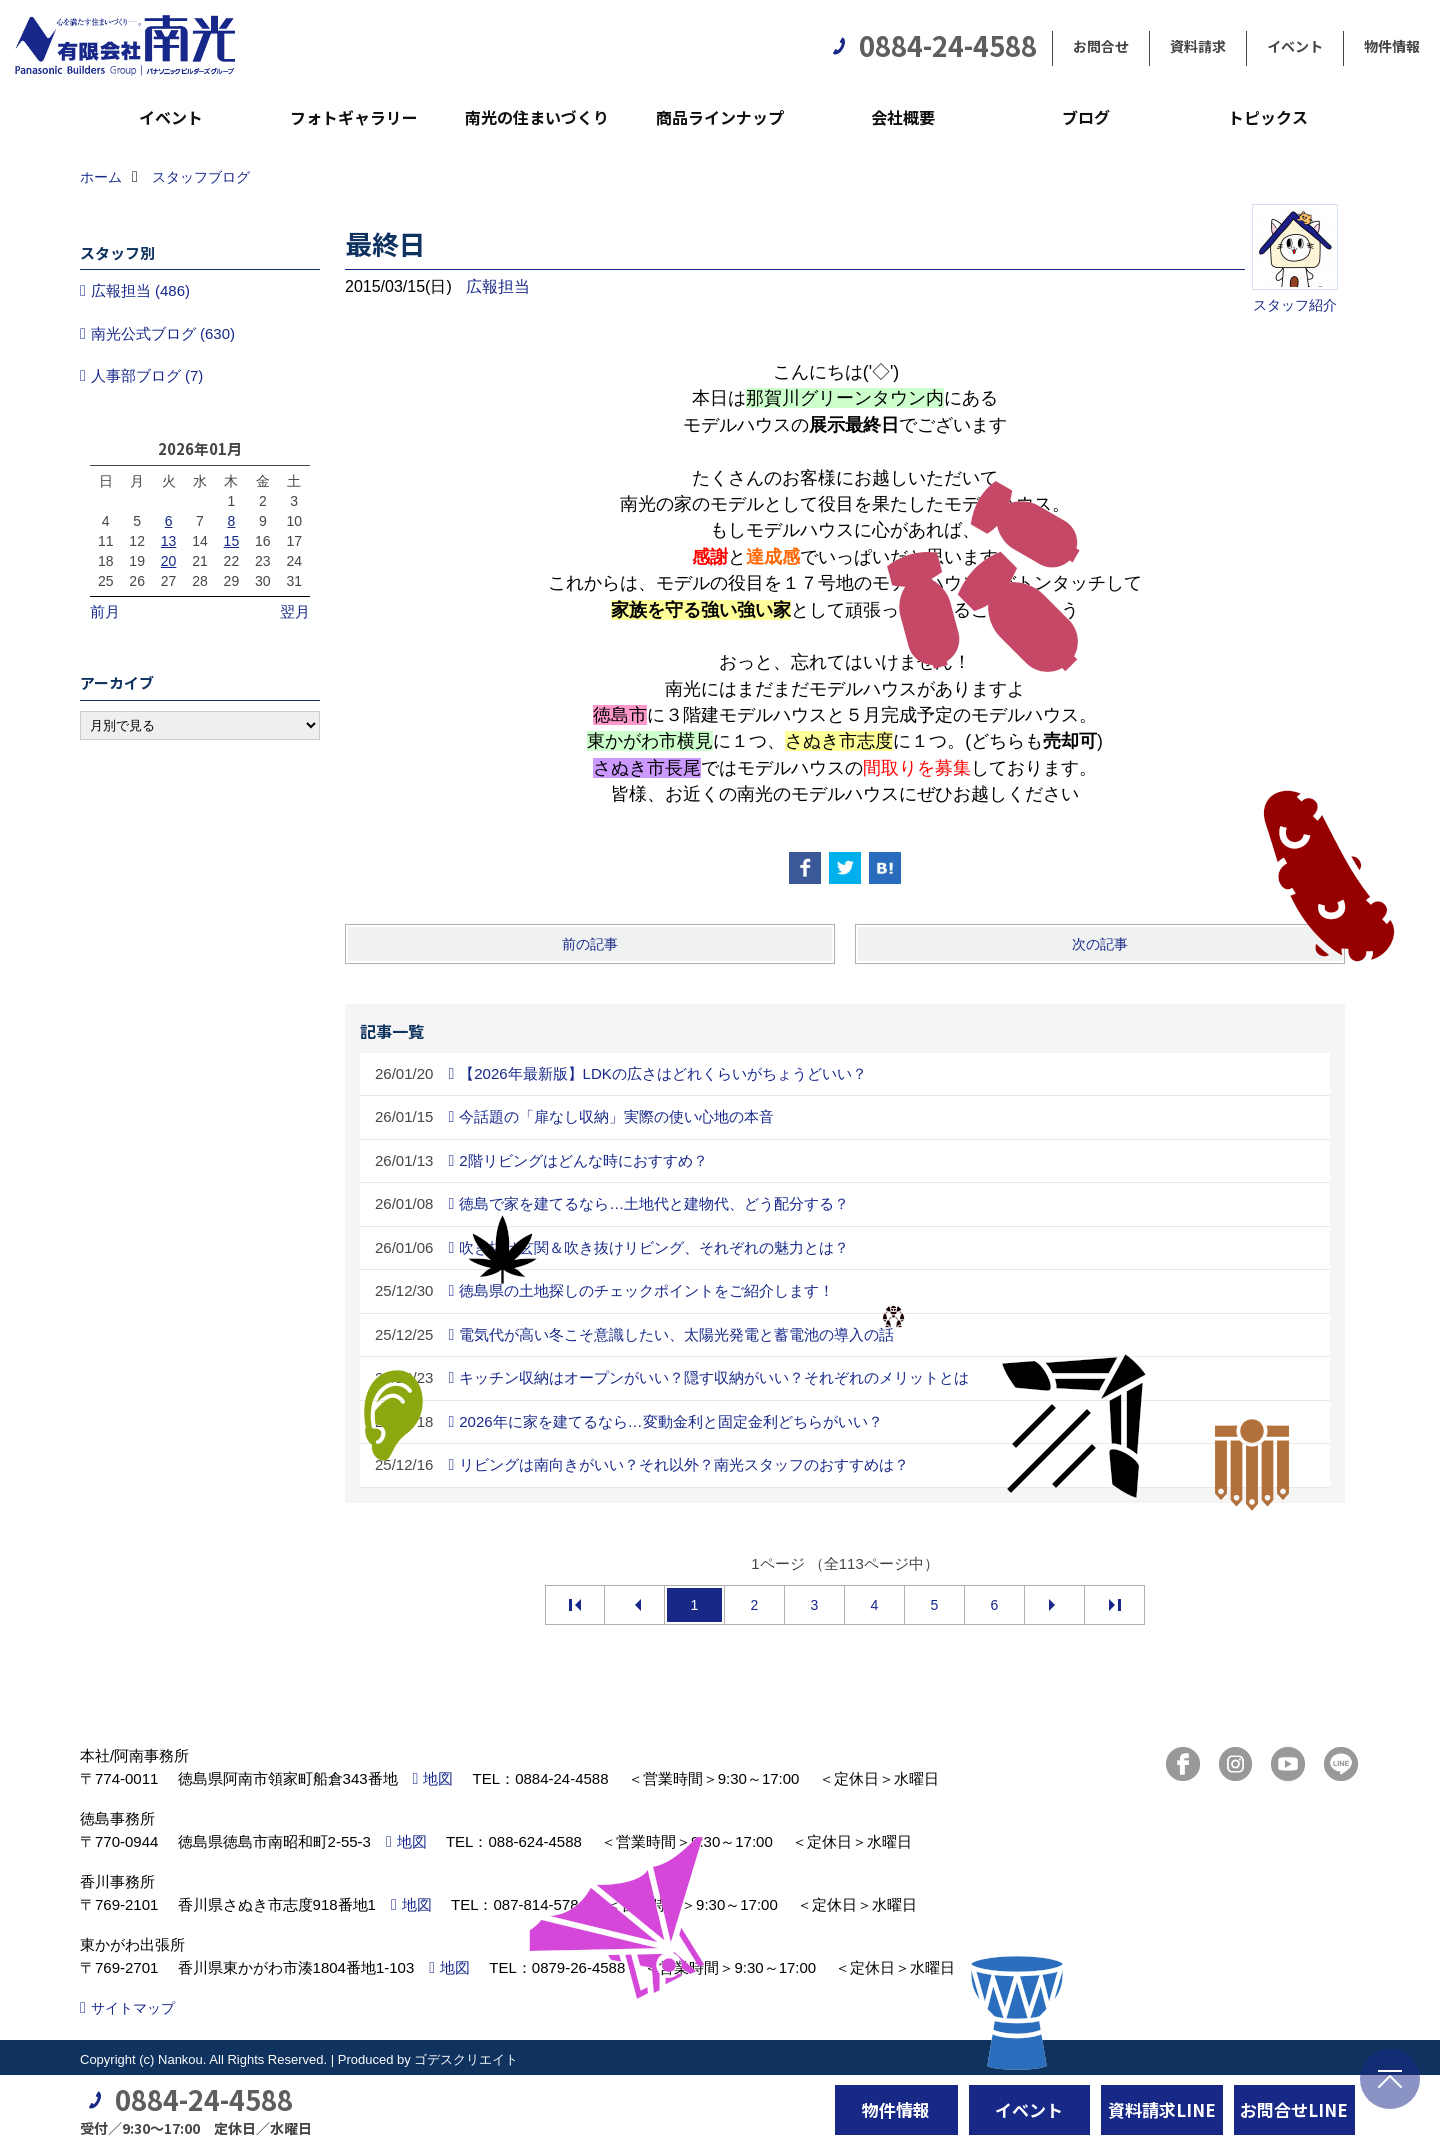 Image resolution: width=1440 pixels, height=2149 pixels. What do you see at coordinates (1329, 876) in the screenshot?
I see `select pickle as a food item or ingredient` at bounding box center [1329, 876].